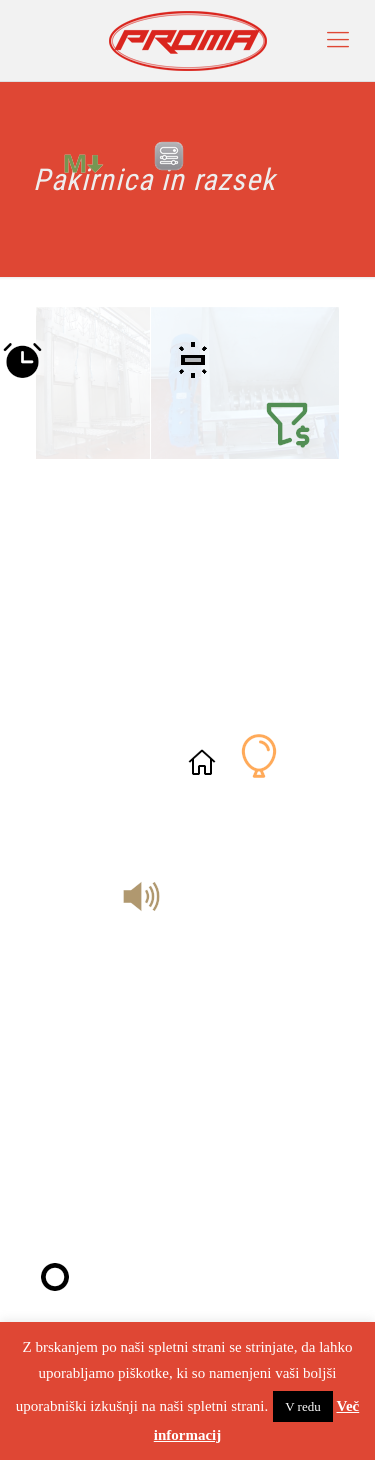  I want to click on open interface design application, so click(169, 156).